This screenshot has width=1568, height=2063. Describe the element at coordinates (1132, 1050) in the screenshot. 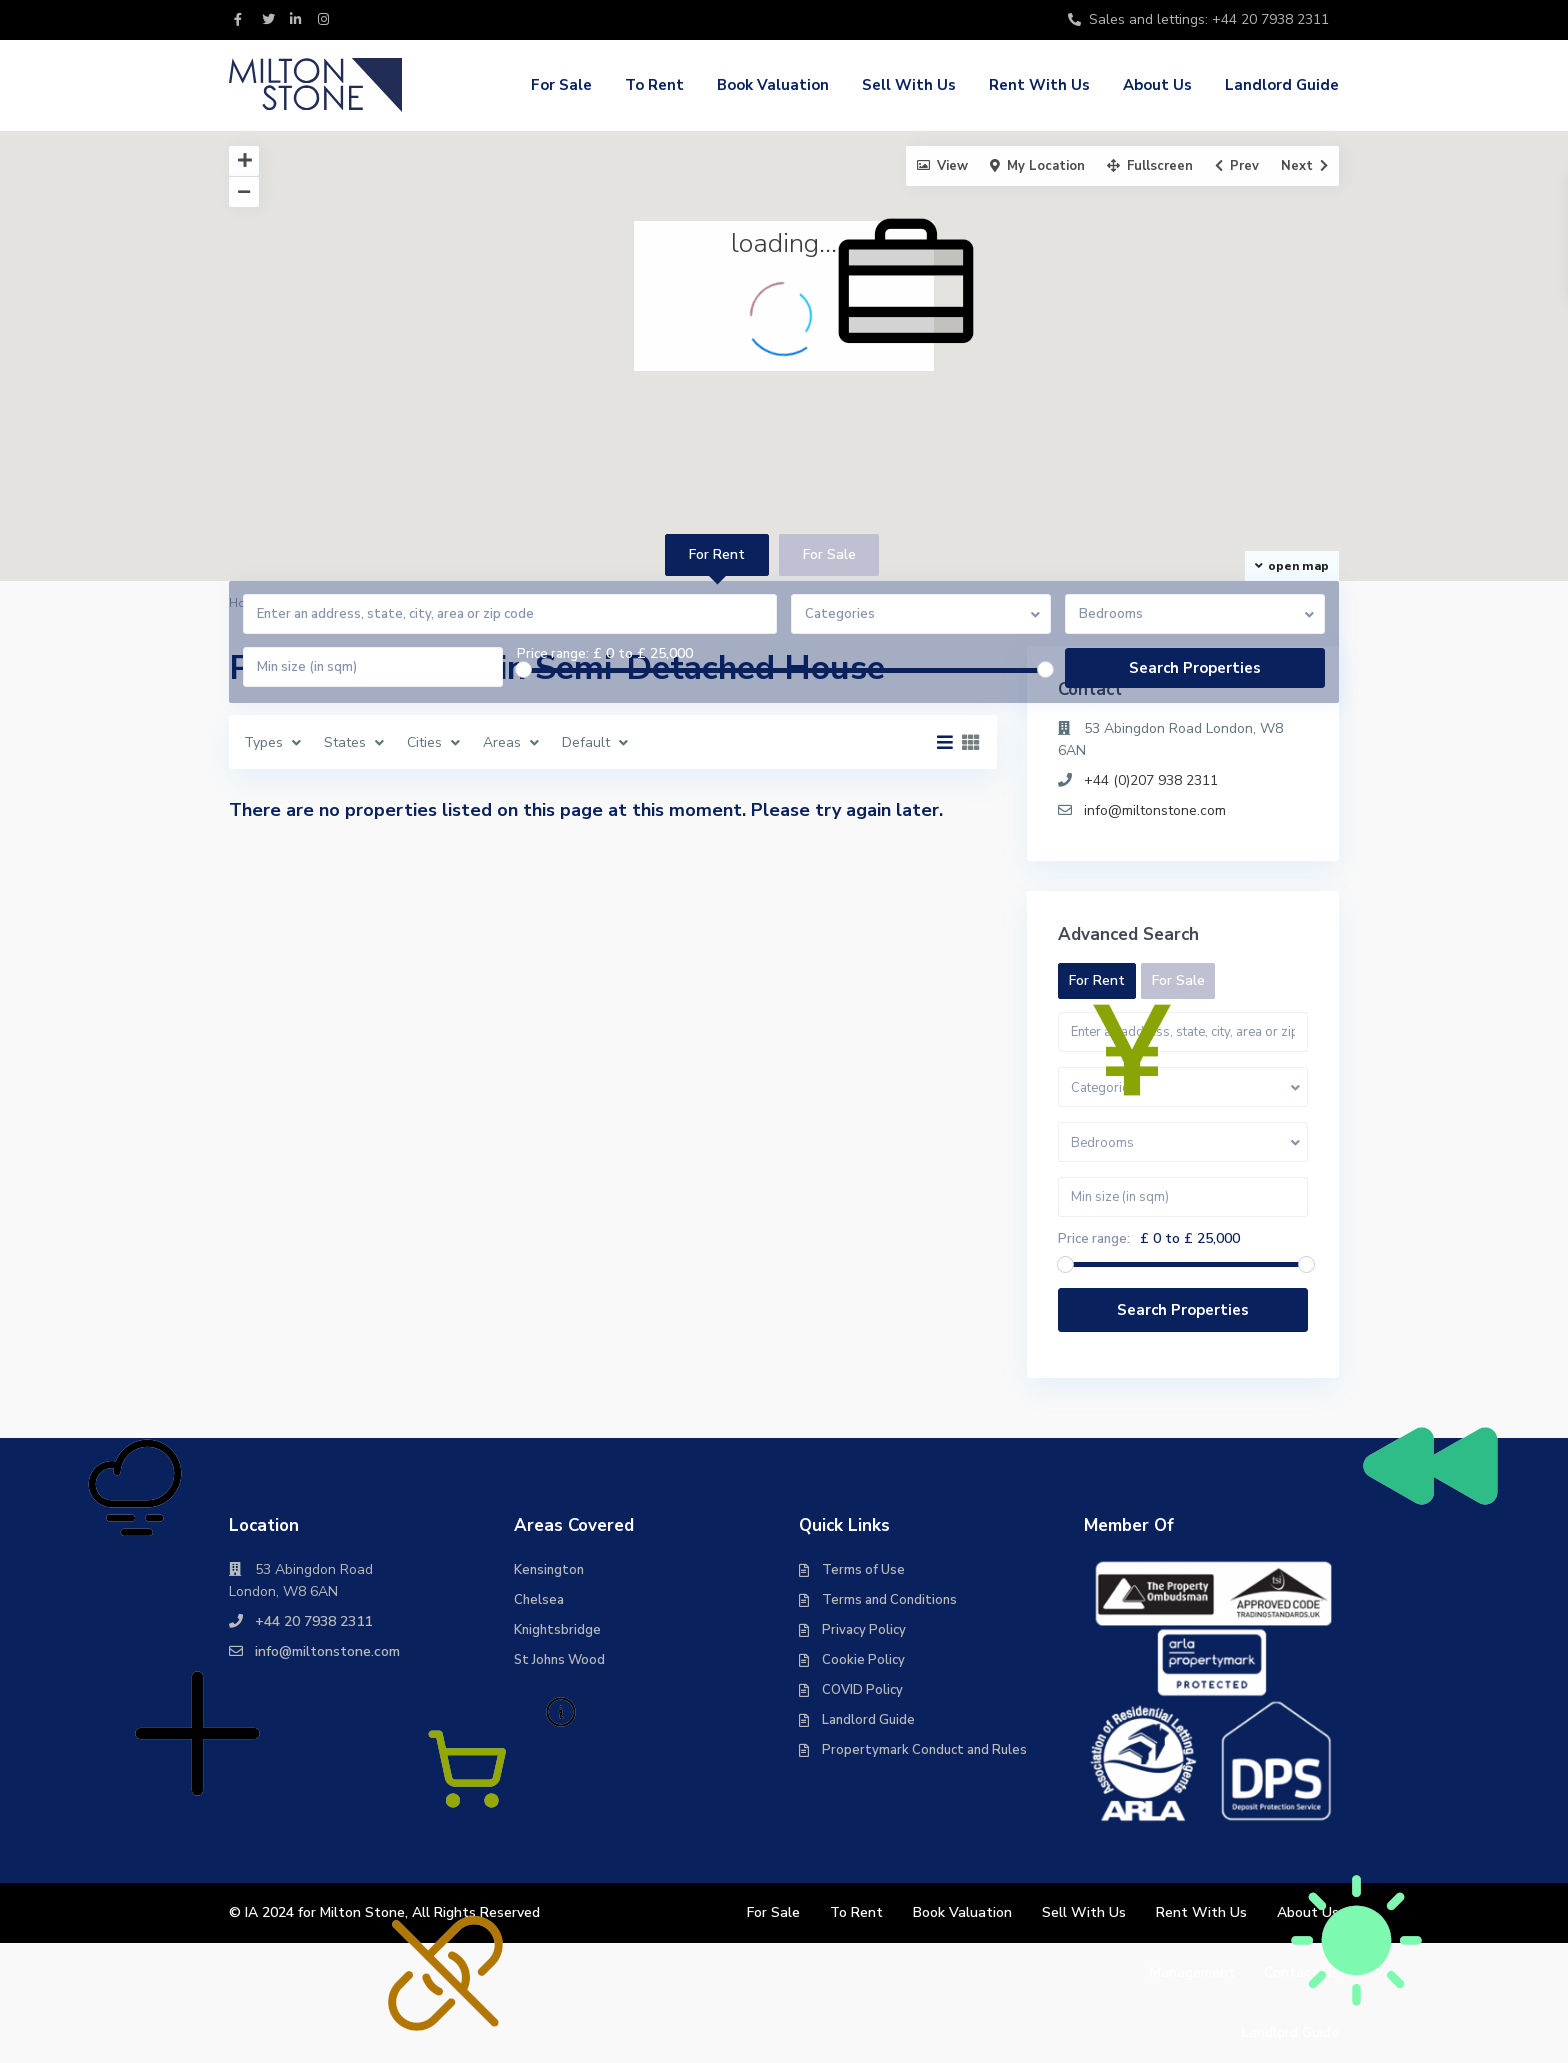

I see `indicates Japanese yen currency` at that location.